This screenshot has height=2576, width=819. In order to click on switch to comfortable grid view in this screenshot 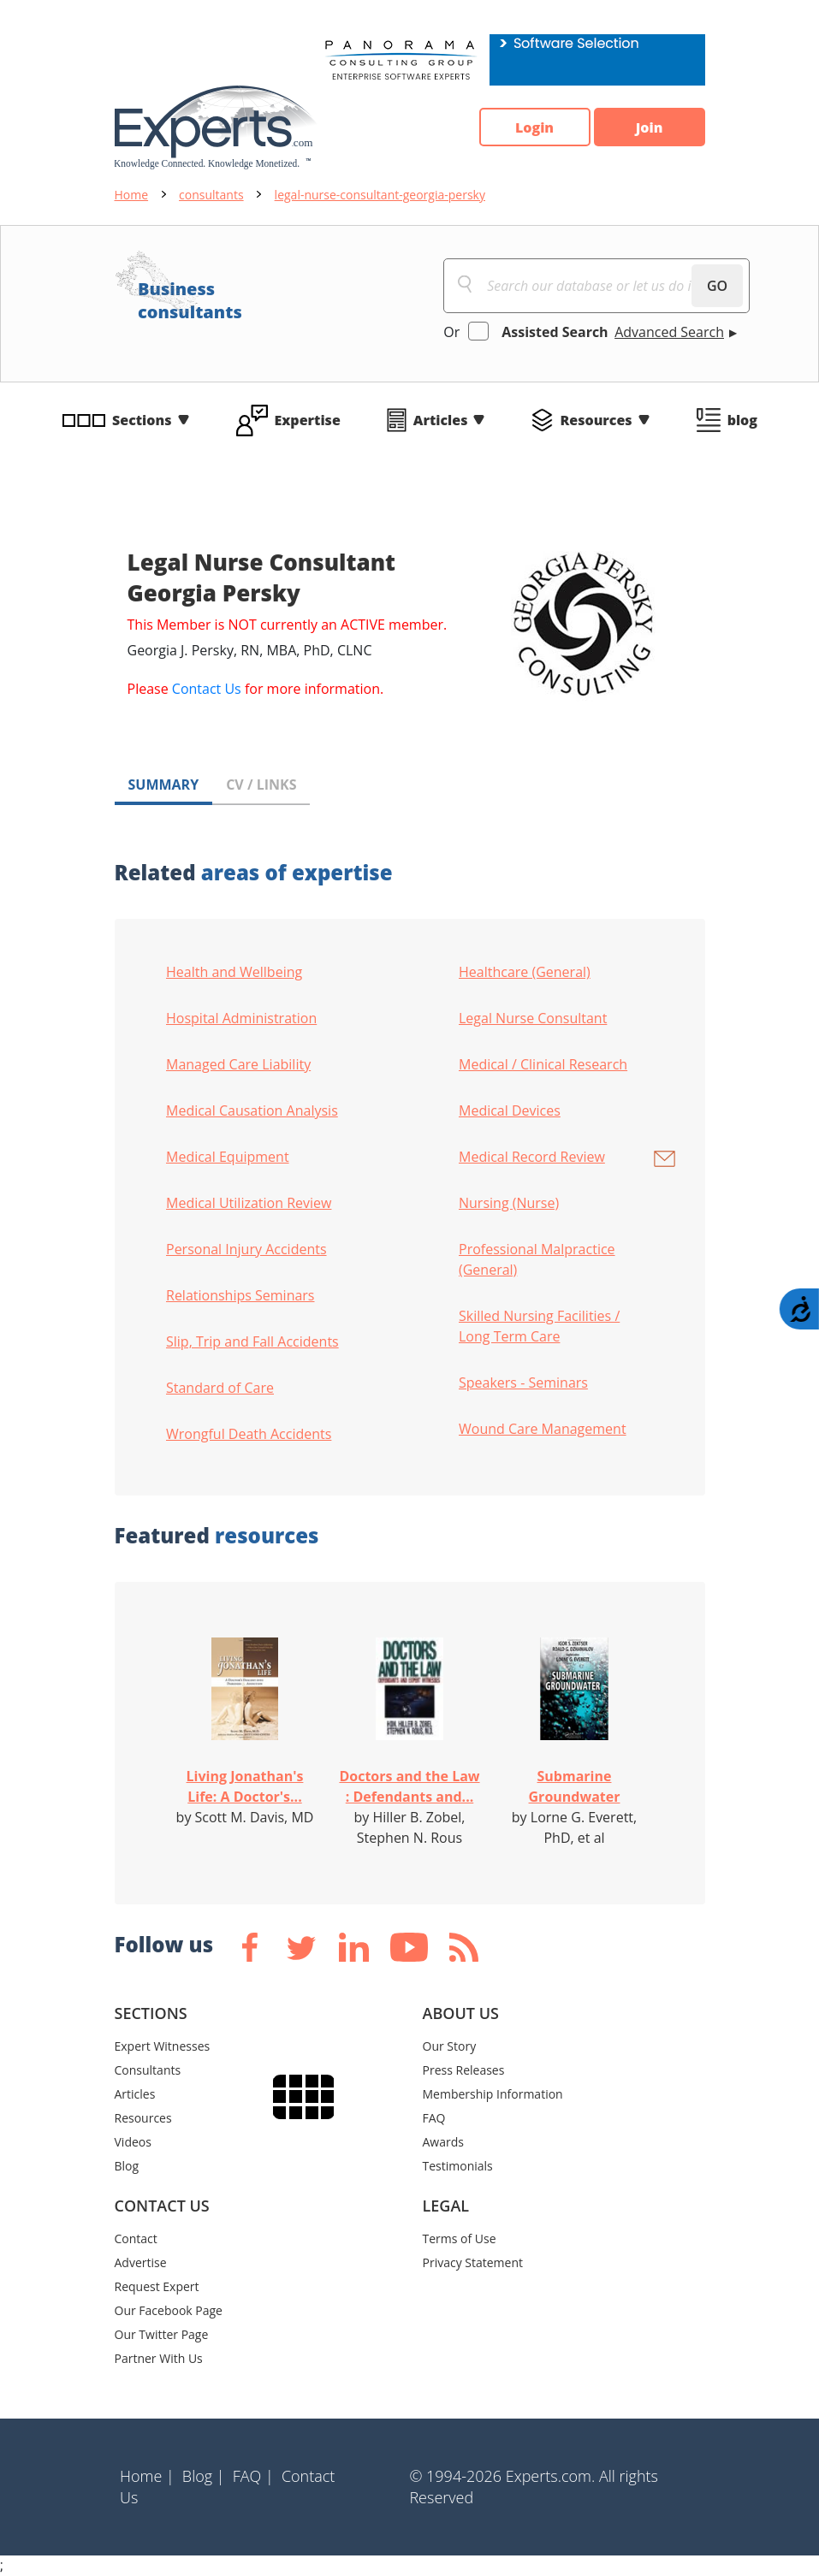, I will do `click(302, 2097)`.